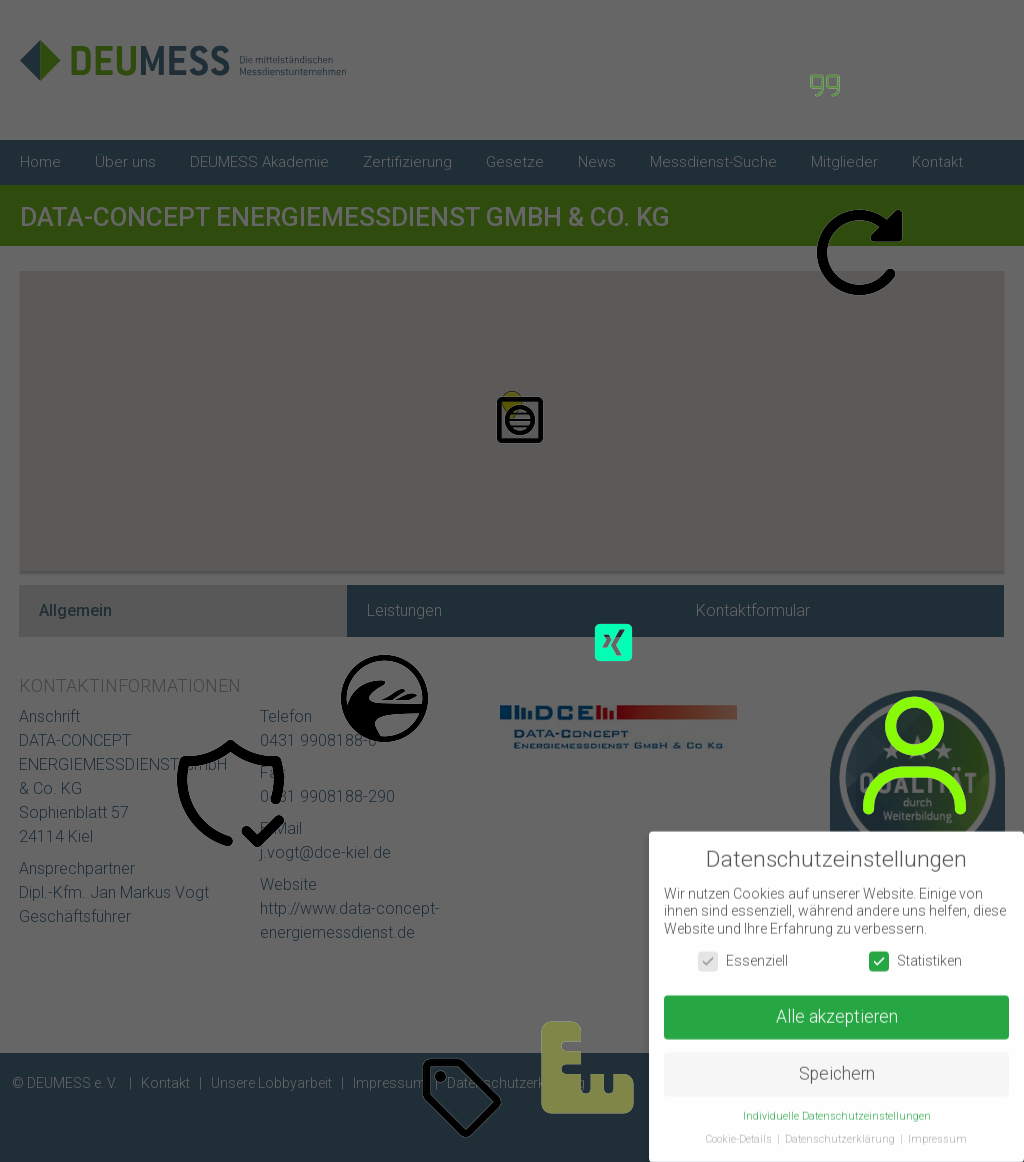 The width and height of the screenshot is (1024, 1162). What do you see at coordinates (520, 420) in the screenshot?
I see `access heating and cooling controls` at bounding box center [520, 420].